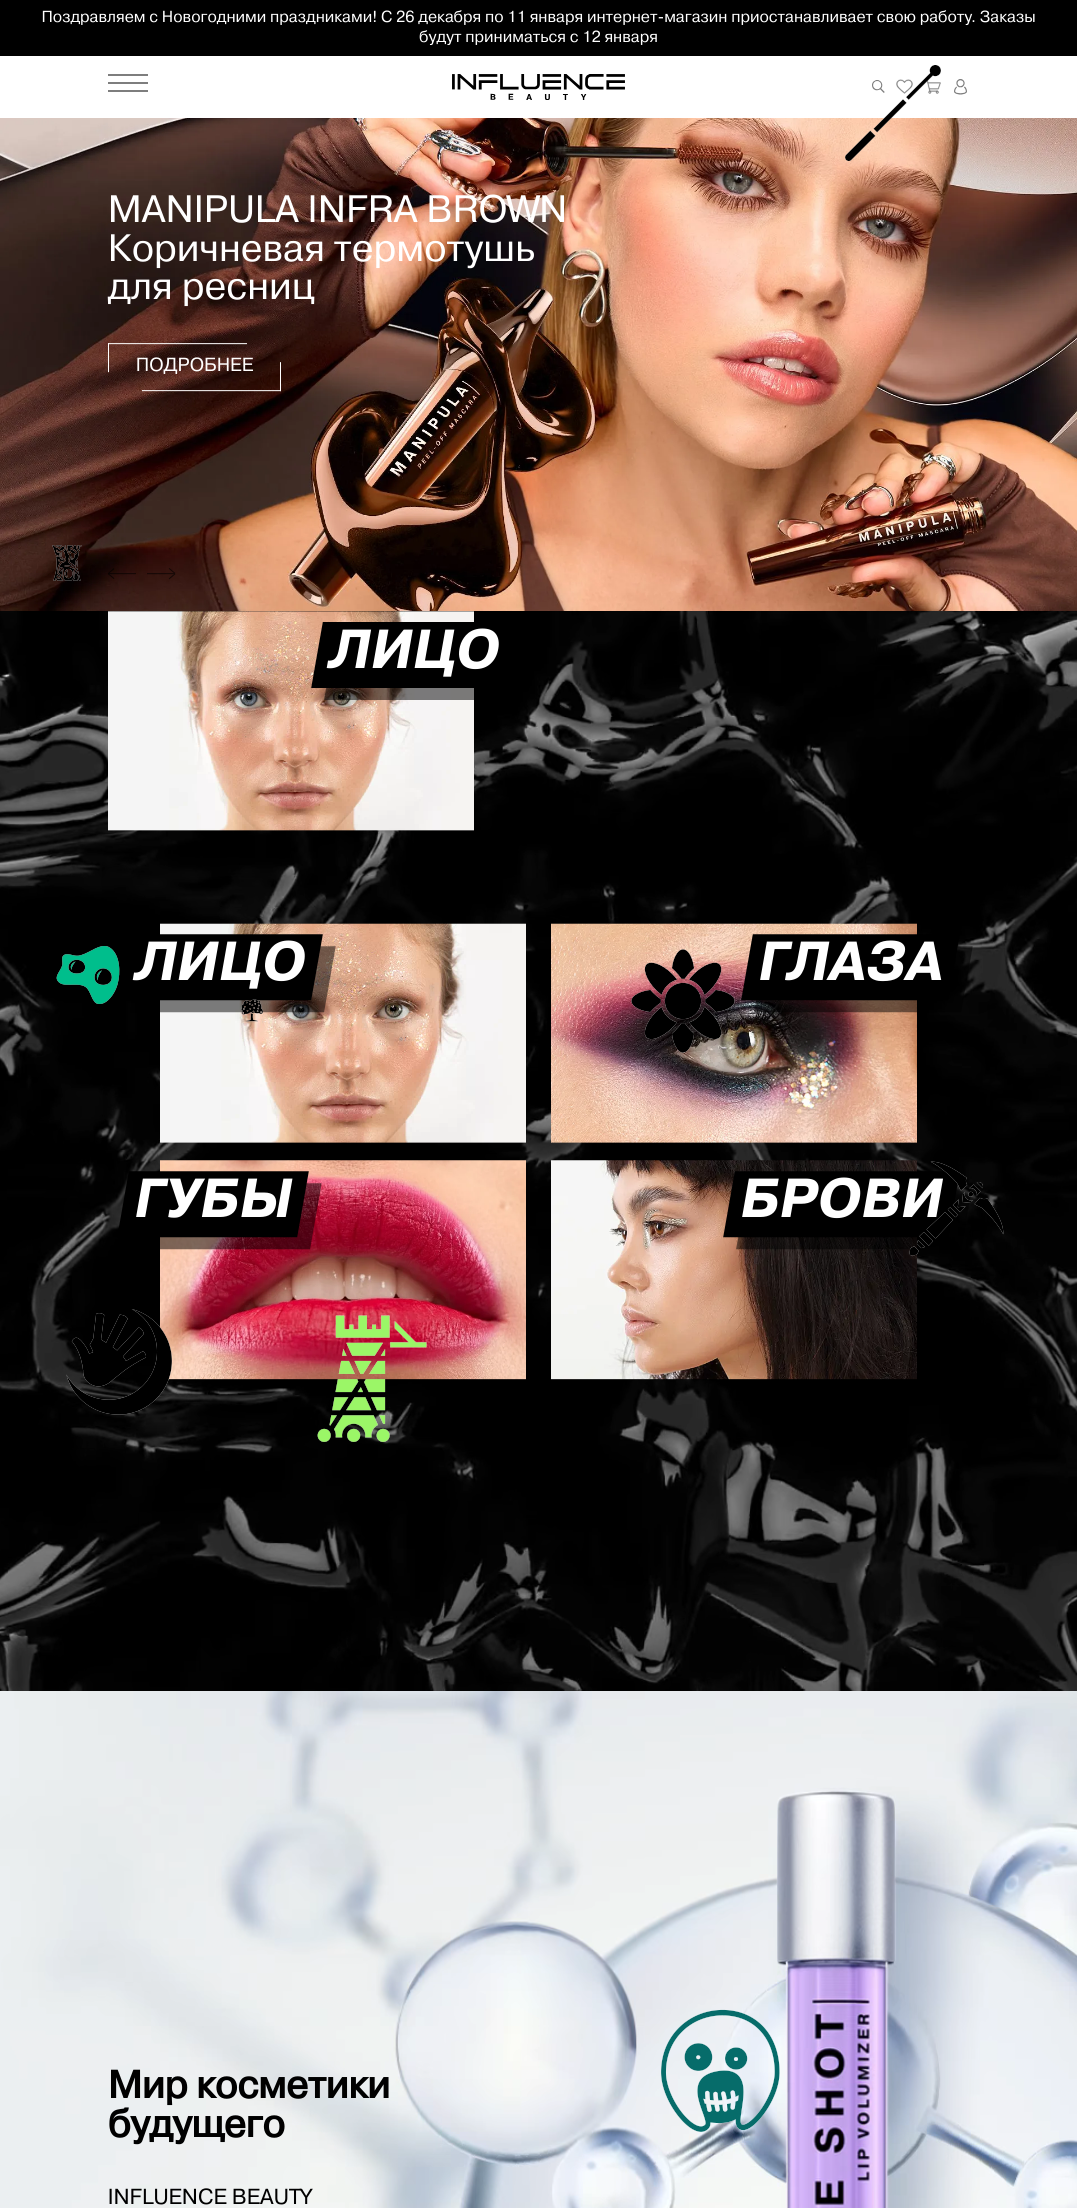 The height and width of the screenshot is (2208, 1077). I want to click on represents a forest spirit or nature character in a game, so click(67, 563).